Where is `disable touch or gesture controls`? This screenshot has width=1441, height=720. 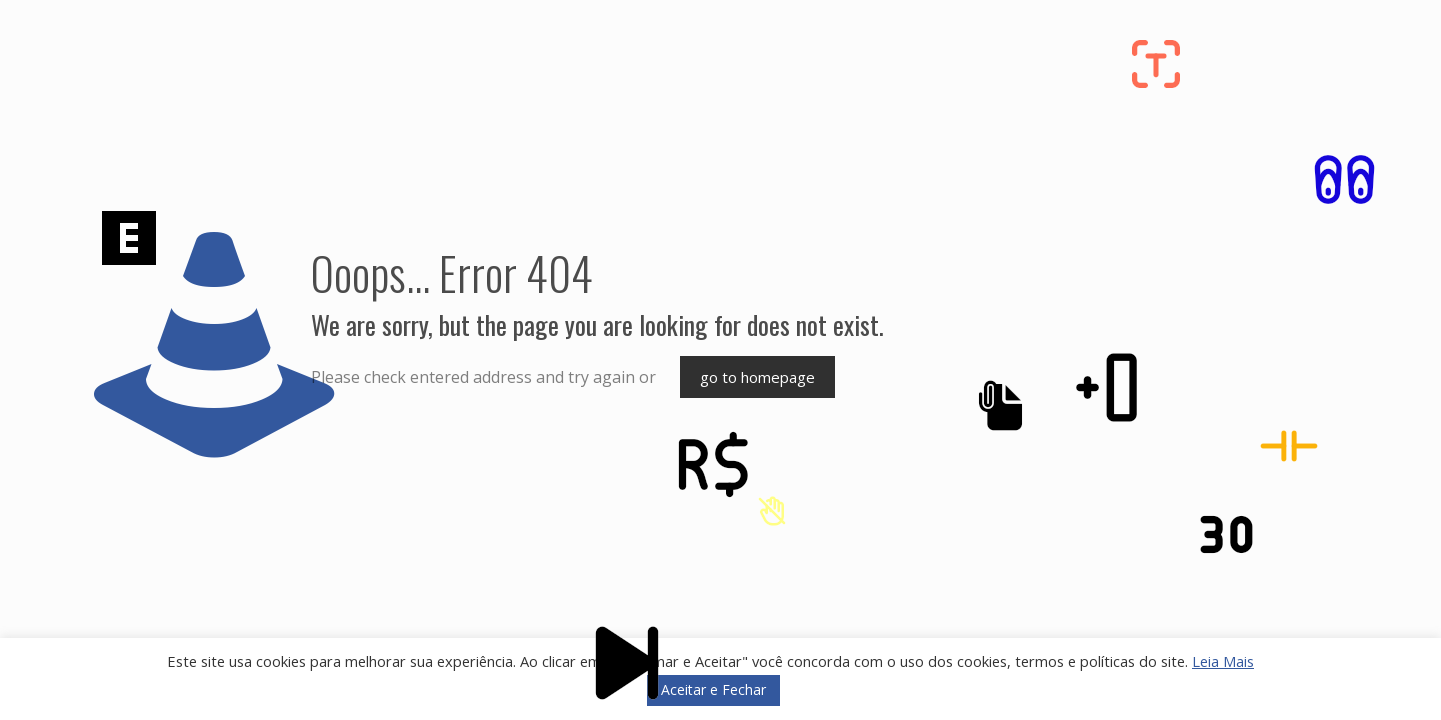 disable touch or gesture controls is located at coordinates (772, 511).